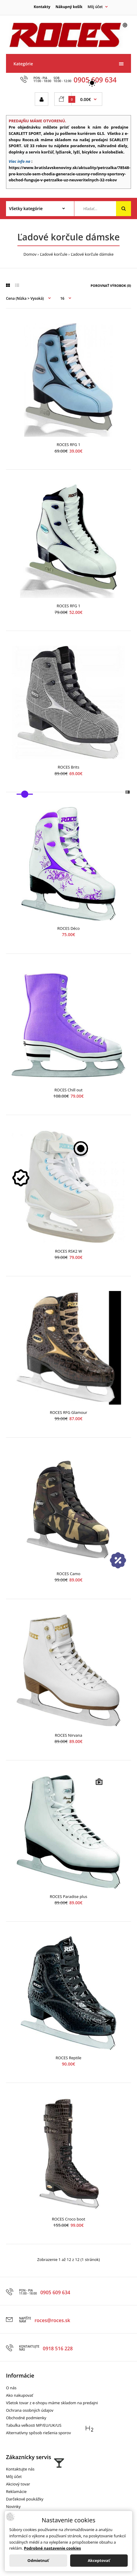  I want to click on browse cocktail or drink recipes, so click(59, 2463).